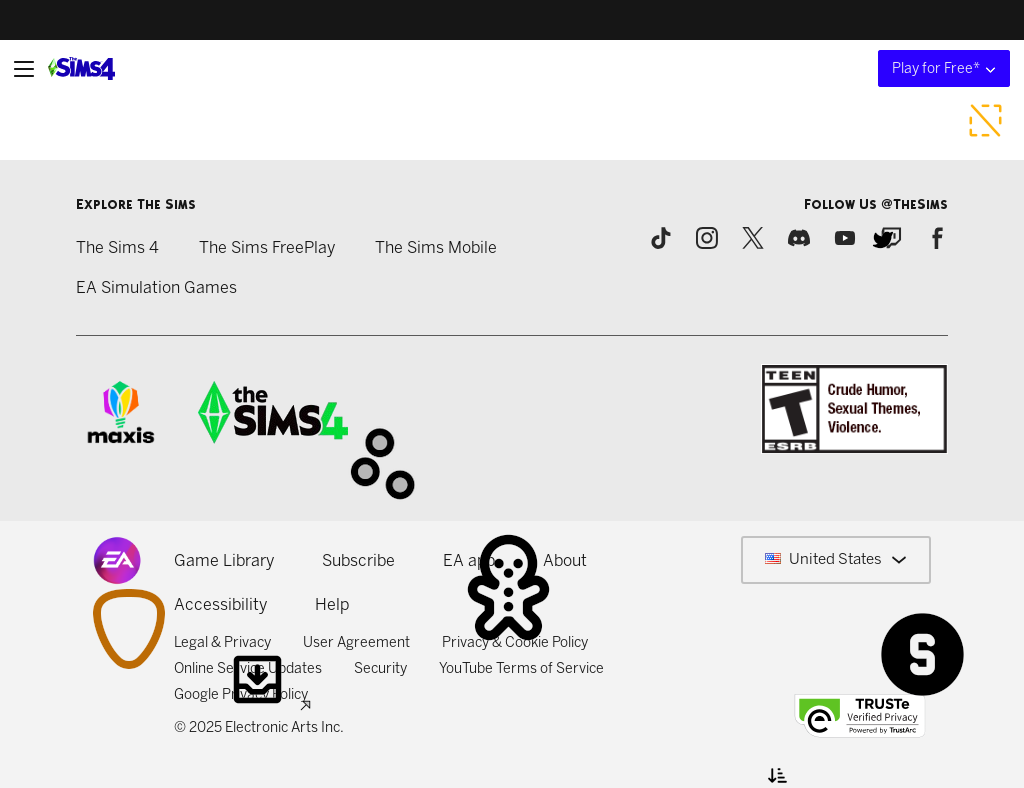 The width and height of the screenshot is (1024, 788). Describe the element at coordinates (129, 629) in the screenshot. I see `access music or guitar-related features` at that location.